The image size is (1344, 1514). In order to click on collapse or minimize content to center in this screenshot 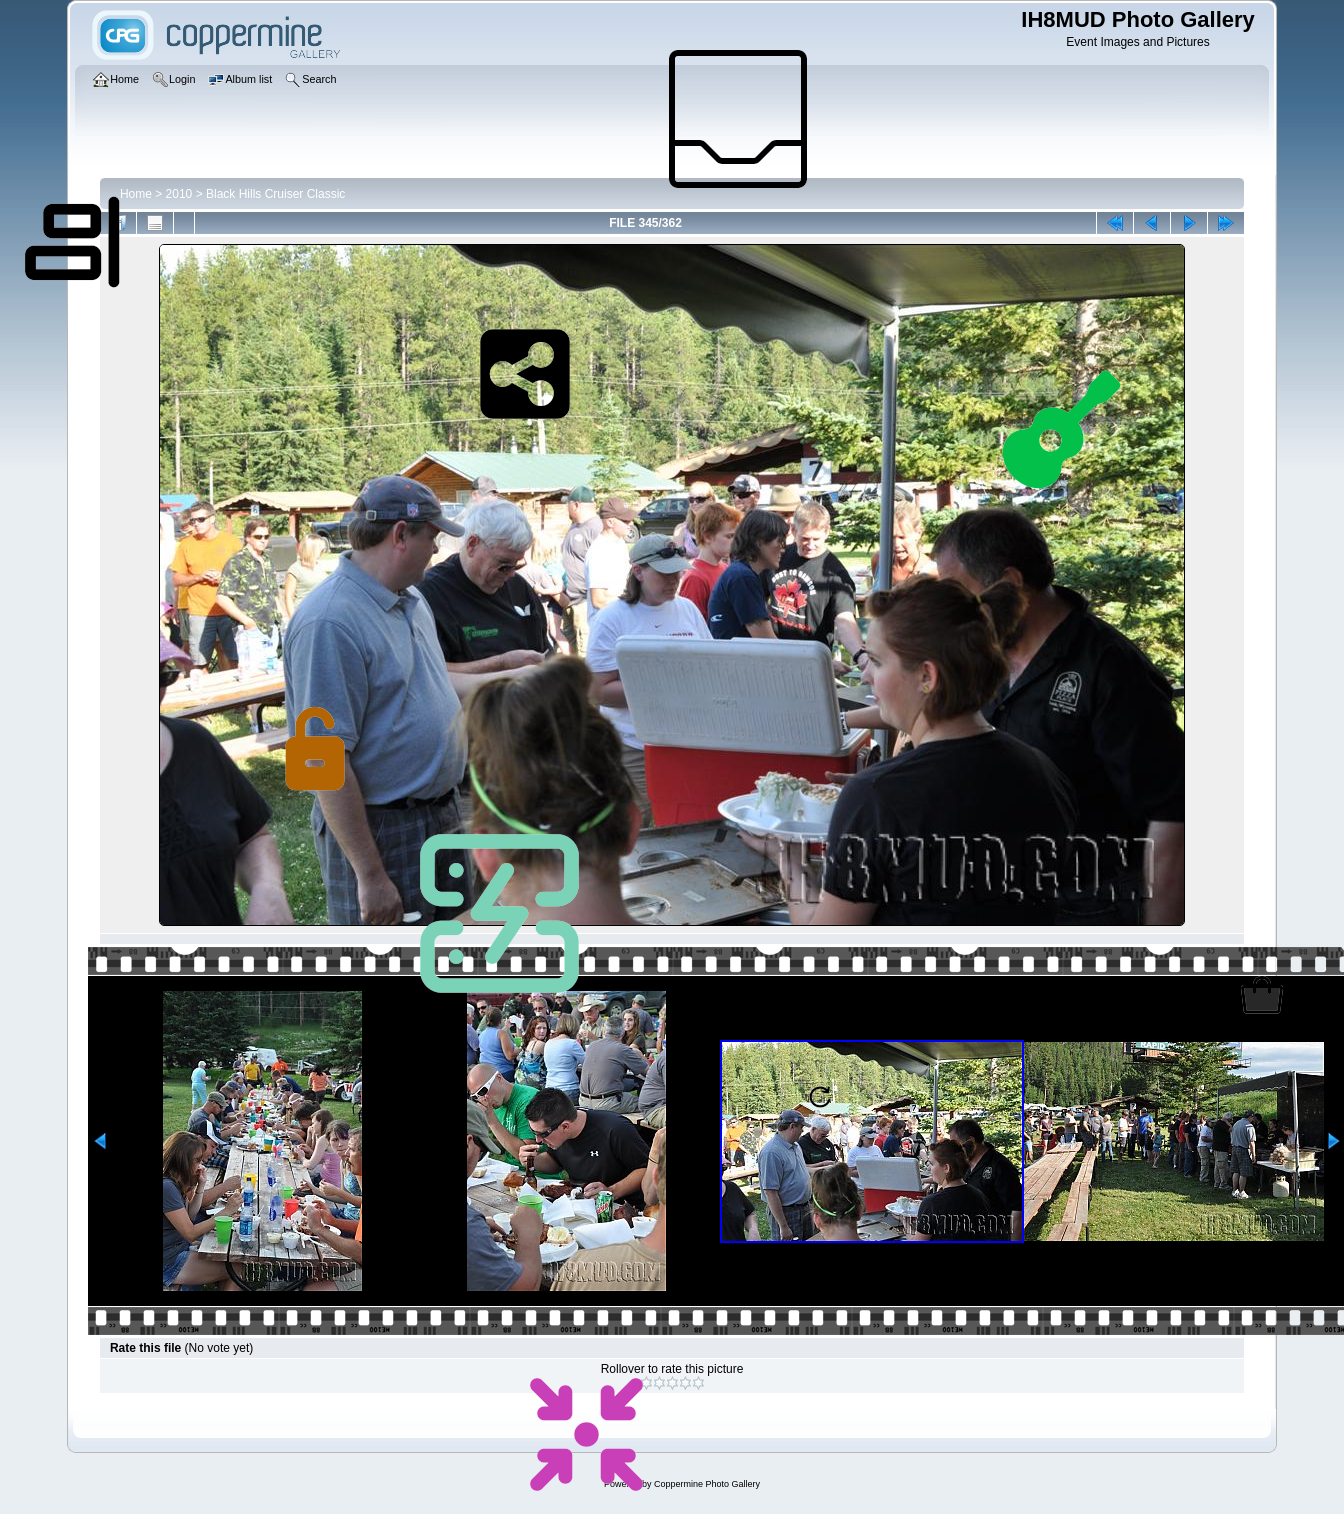, I will do `click(586, 1434)`.